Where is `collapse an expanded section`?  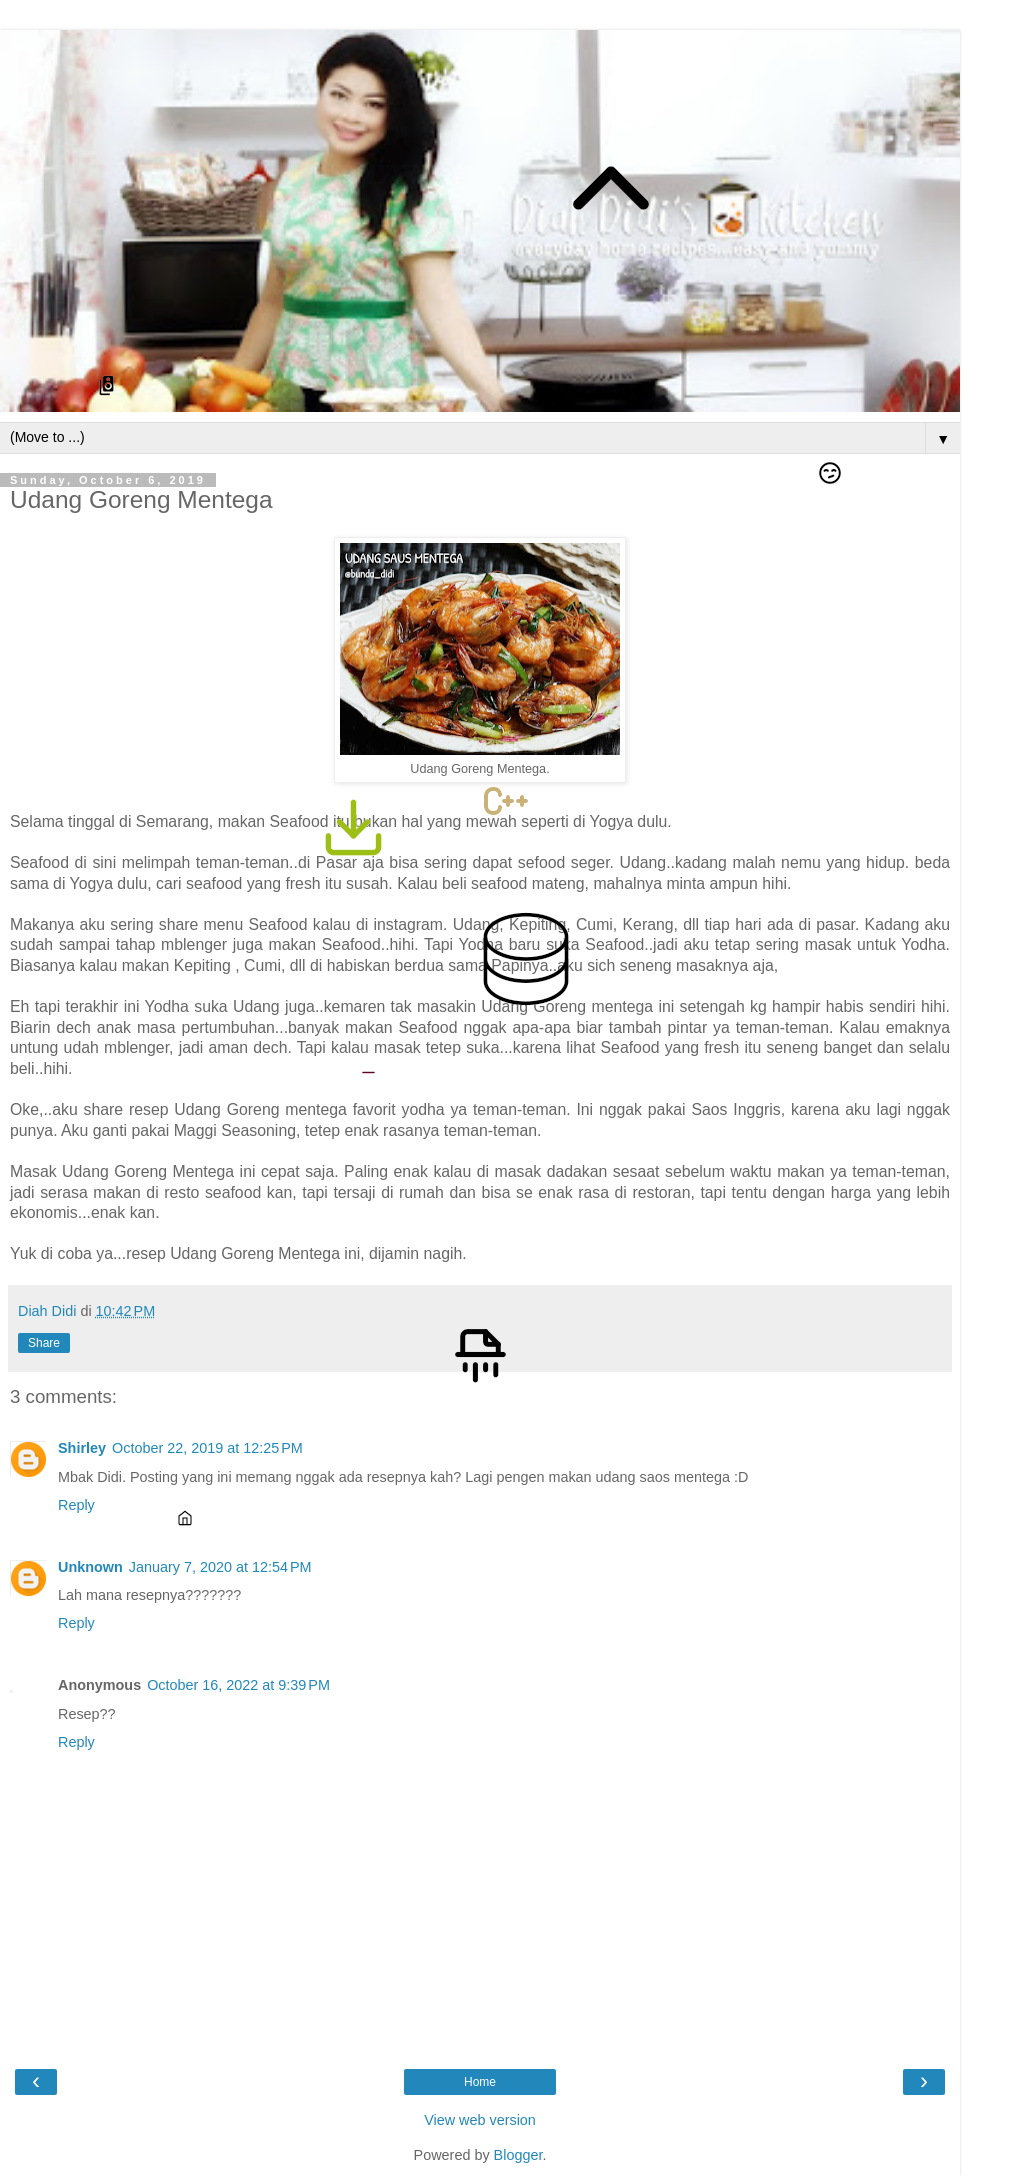
collapse an expanded section is located at coordinates (611, 188).